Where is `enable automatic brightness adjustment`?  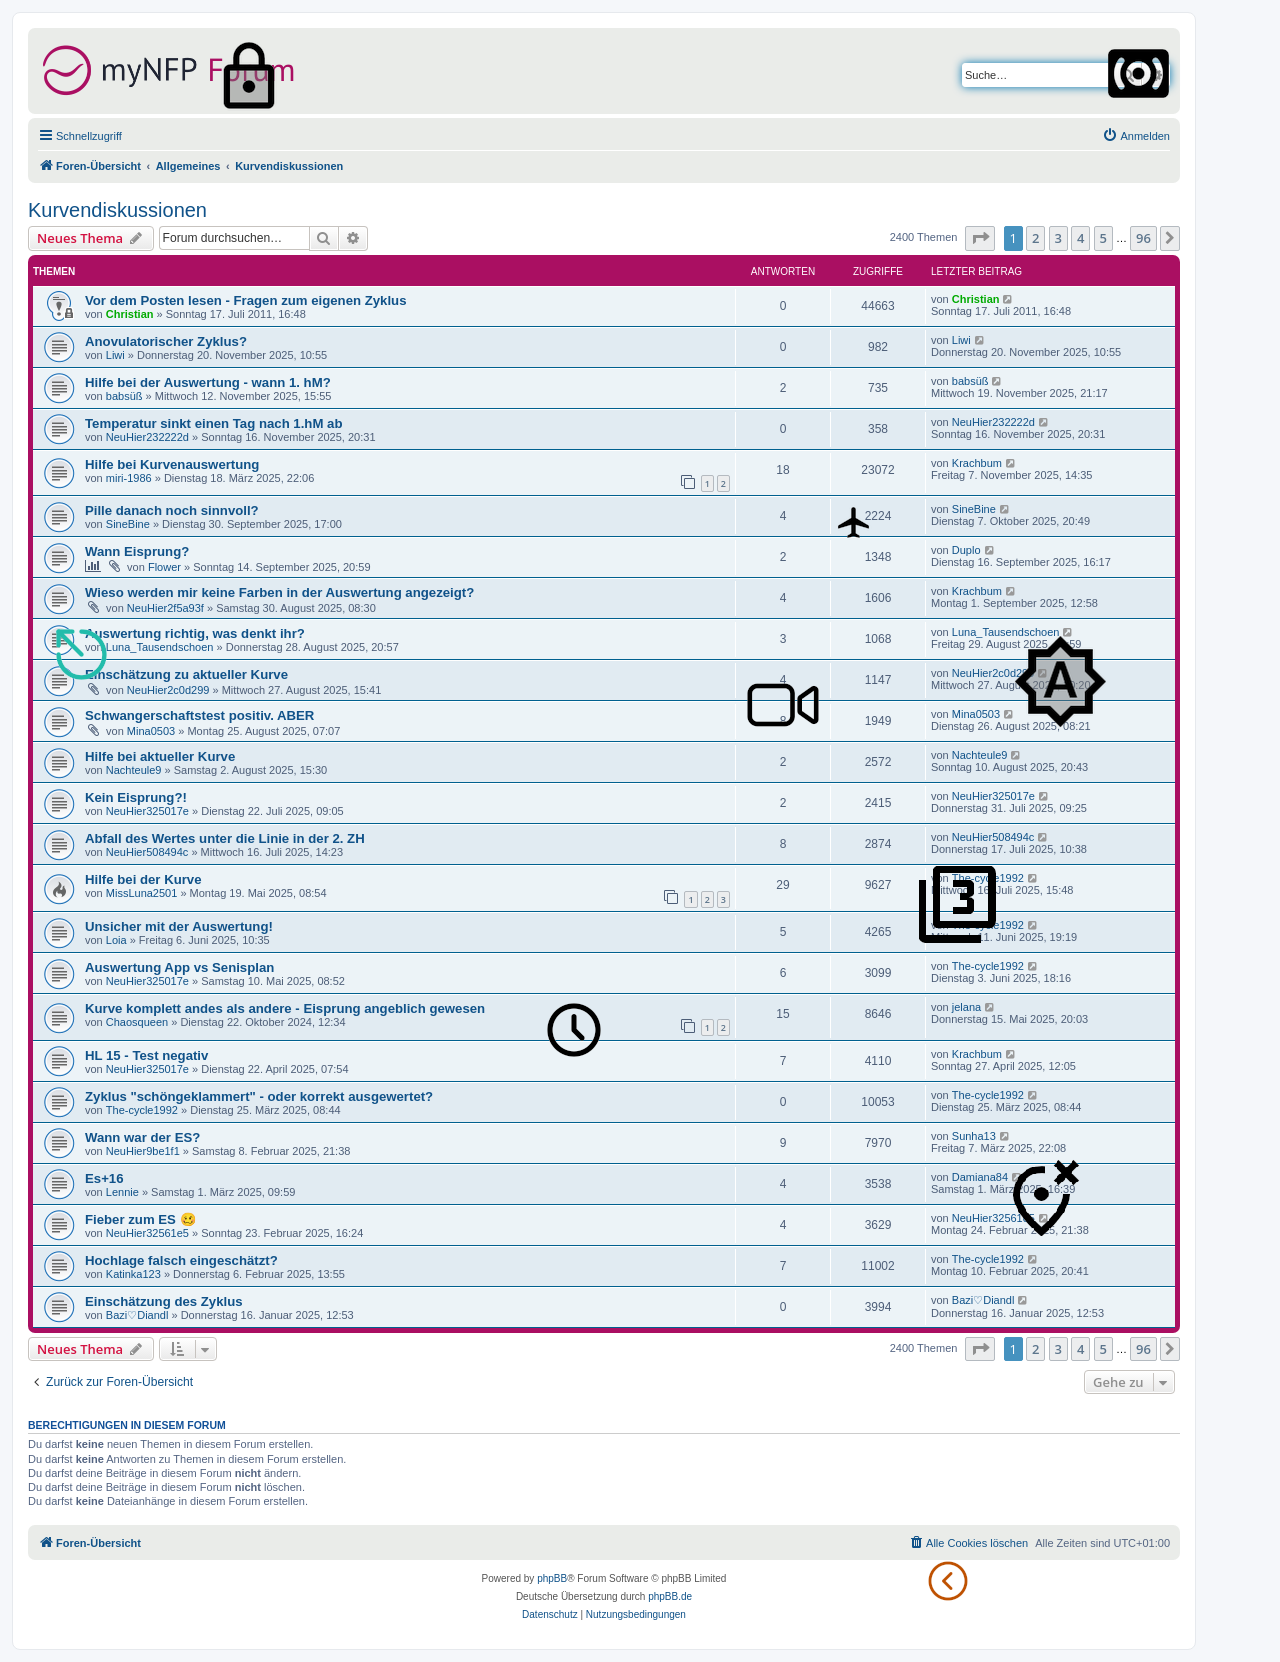
enable automatic brightness adjustment is located at coordinates (1060, 681).